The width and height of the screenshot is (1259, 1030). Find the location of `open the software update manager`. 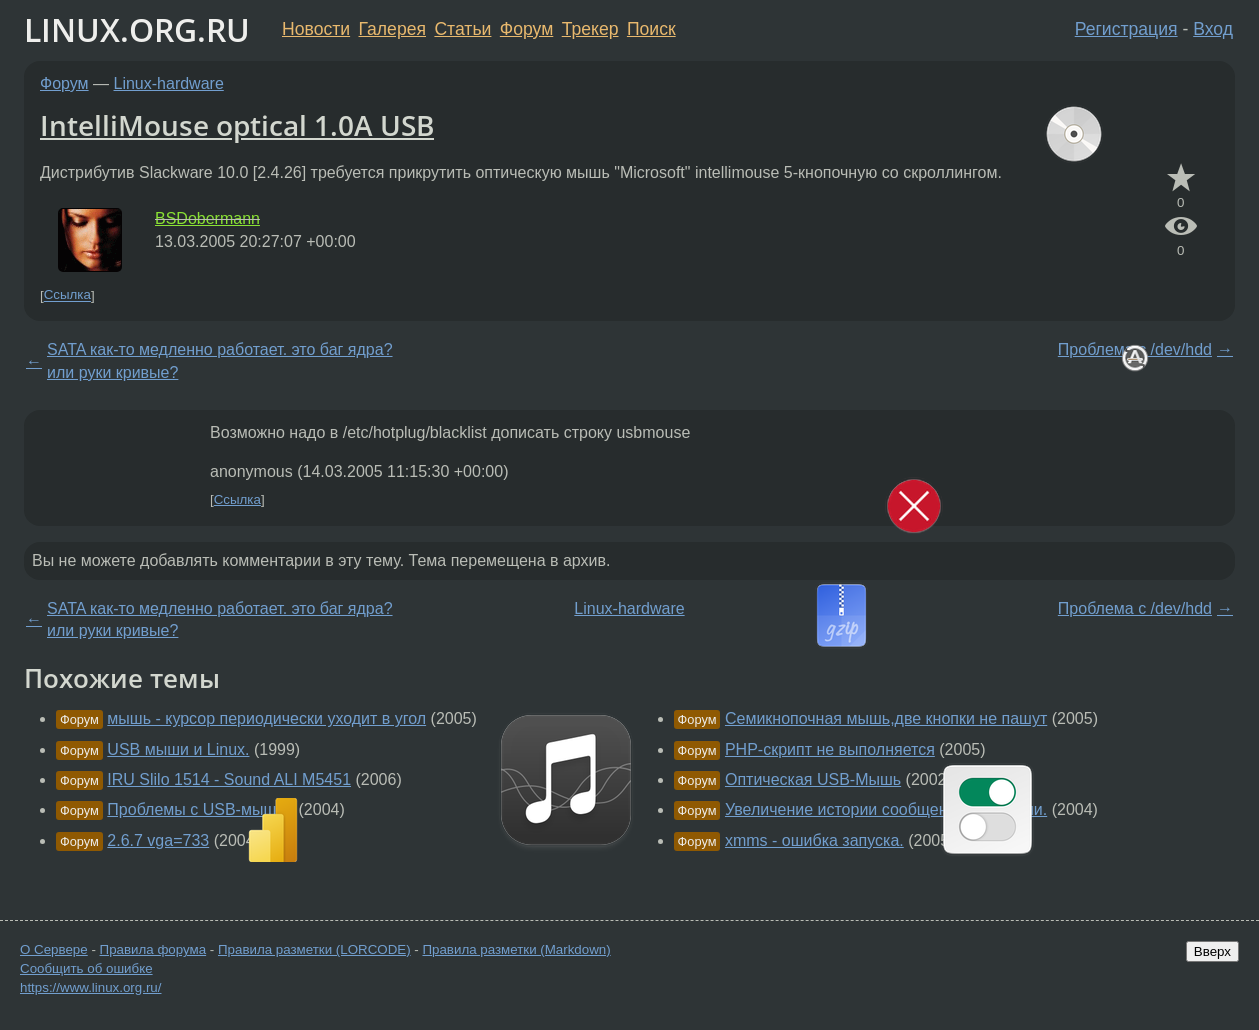

open the software update manager is located at coordinates (1135, 358).